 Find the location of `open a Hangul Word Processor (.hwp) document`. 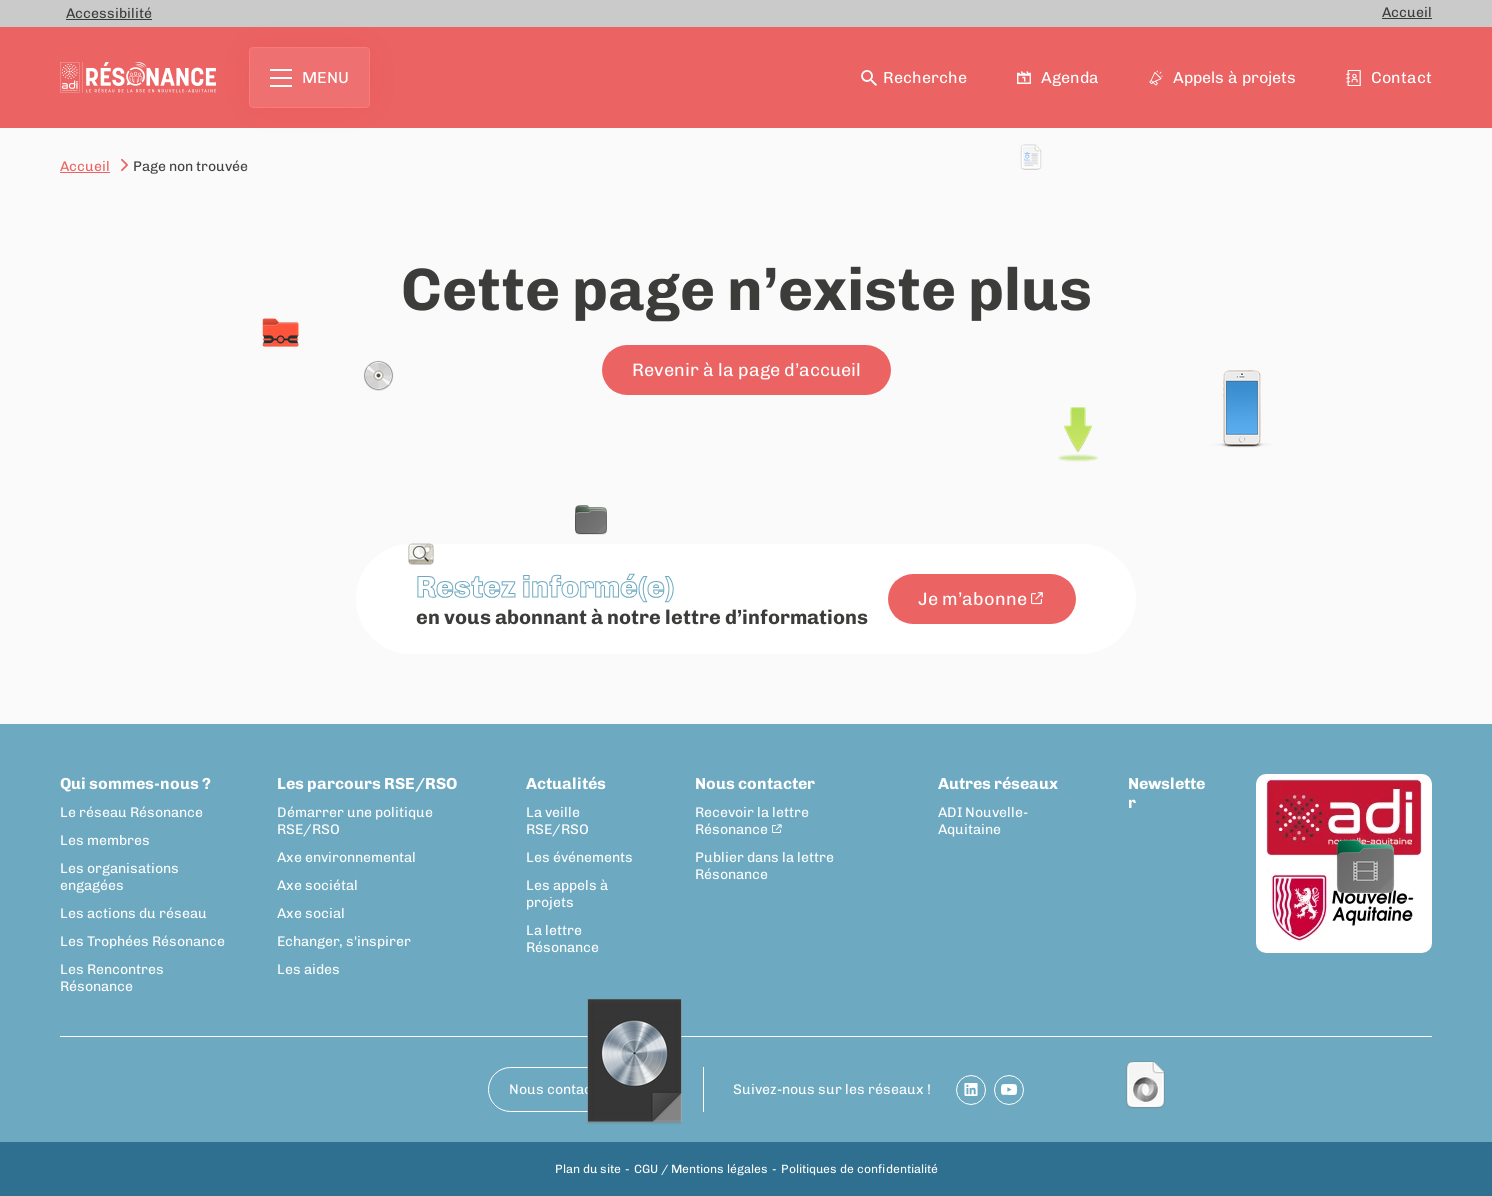

open a Hangul Word Processor (.hwp) document is located at coordinates (1031, 157).